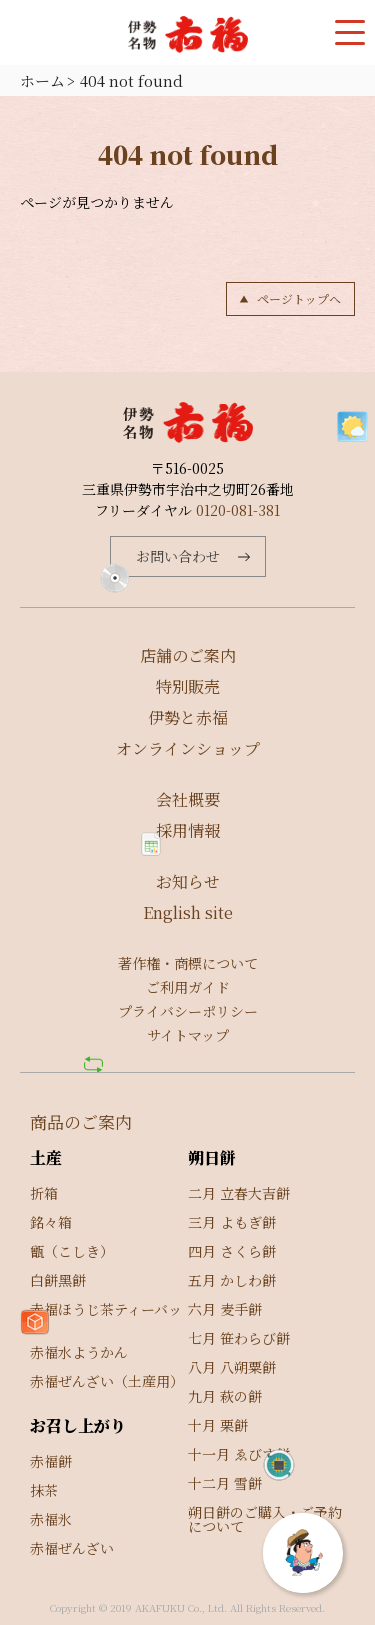 This screenshot has height=1625, width=375. What do you see at coordinates (352, 426) in the screenshot?
I see `open the weather app` at bounding box center [352, 426].